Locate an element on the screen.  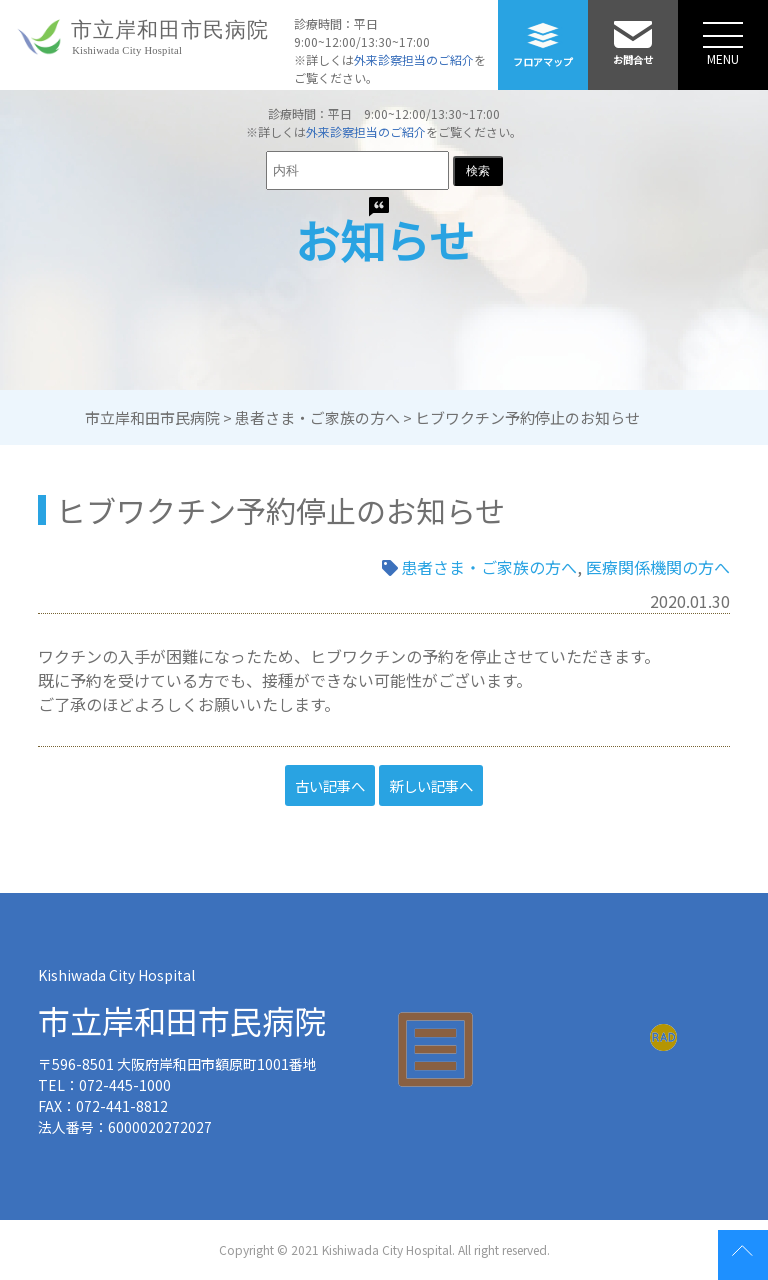
launch RAD Studio application is located at coordinates (663, 1037).